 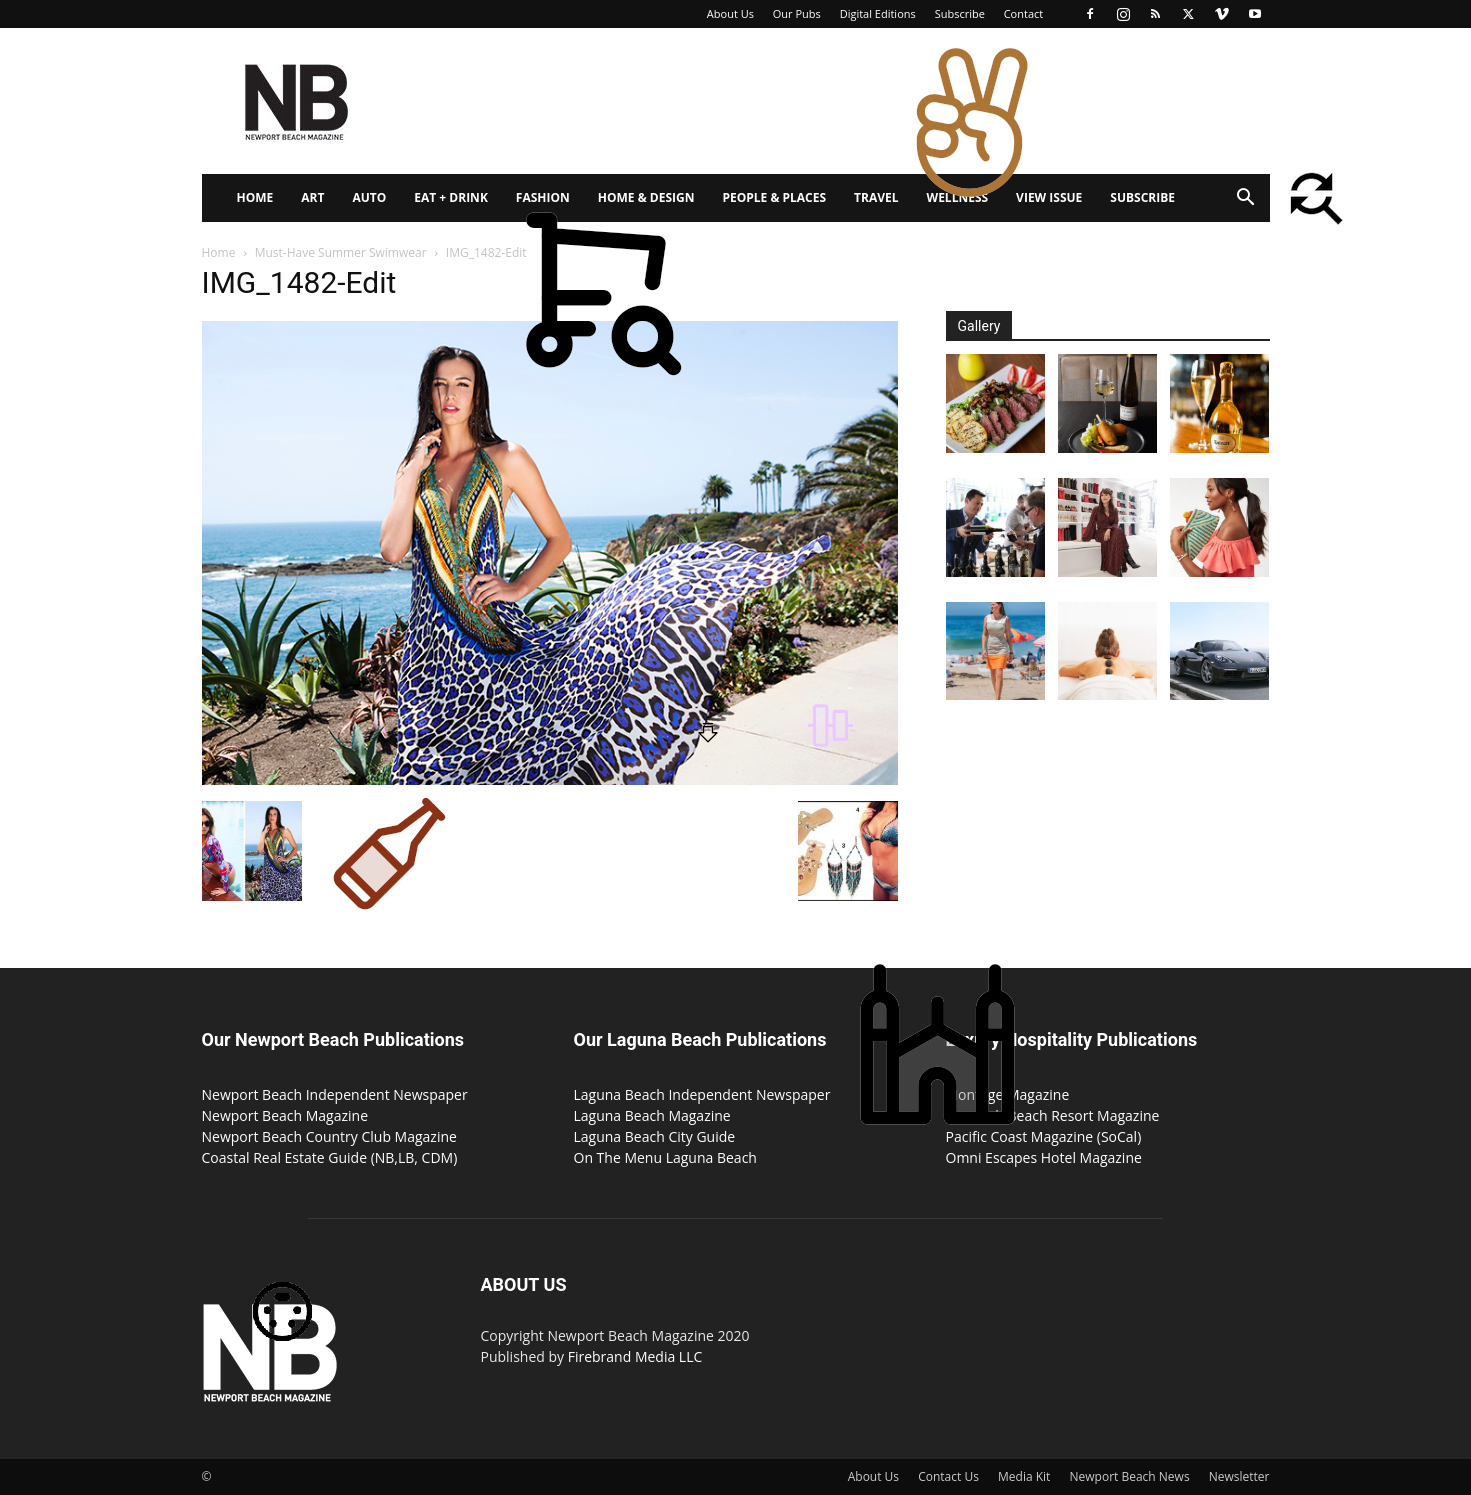 I want to click on search within your shopping cart, so click(x=596, y=290).